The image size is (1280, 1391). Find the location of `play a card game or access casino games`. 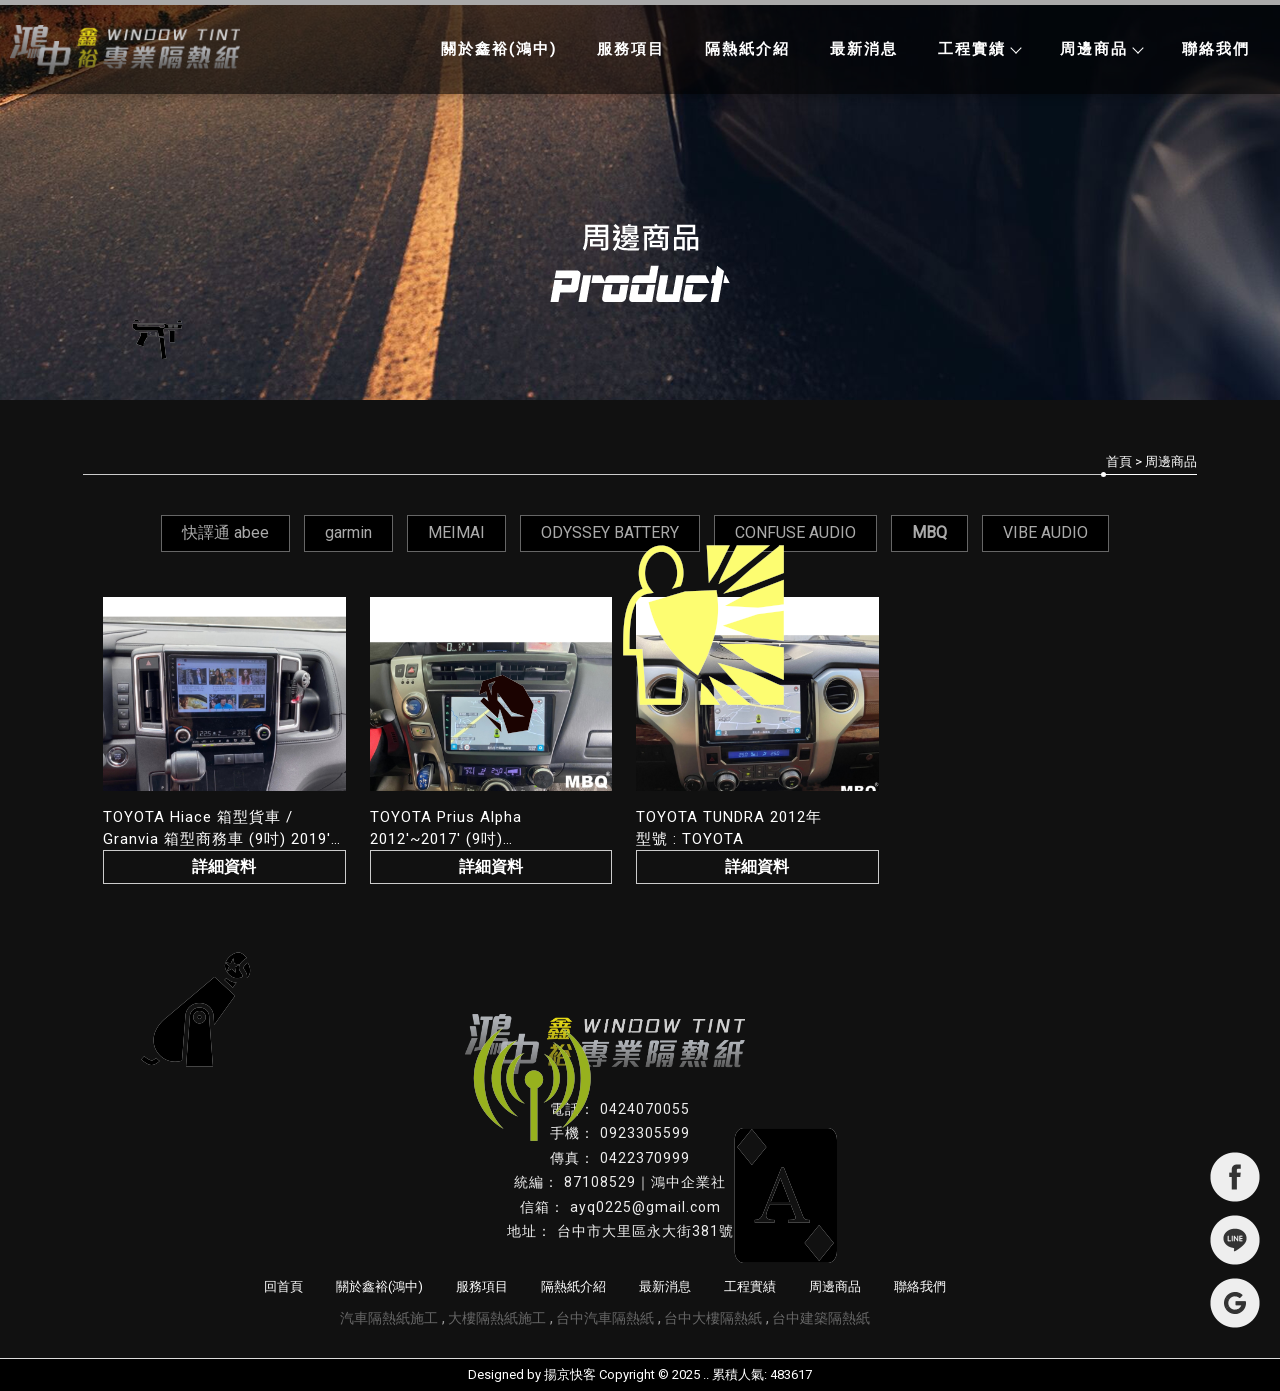

play a card game or access casino games is located at coordinates (785, 1195).